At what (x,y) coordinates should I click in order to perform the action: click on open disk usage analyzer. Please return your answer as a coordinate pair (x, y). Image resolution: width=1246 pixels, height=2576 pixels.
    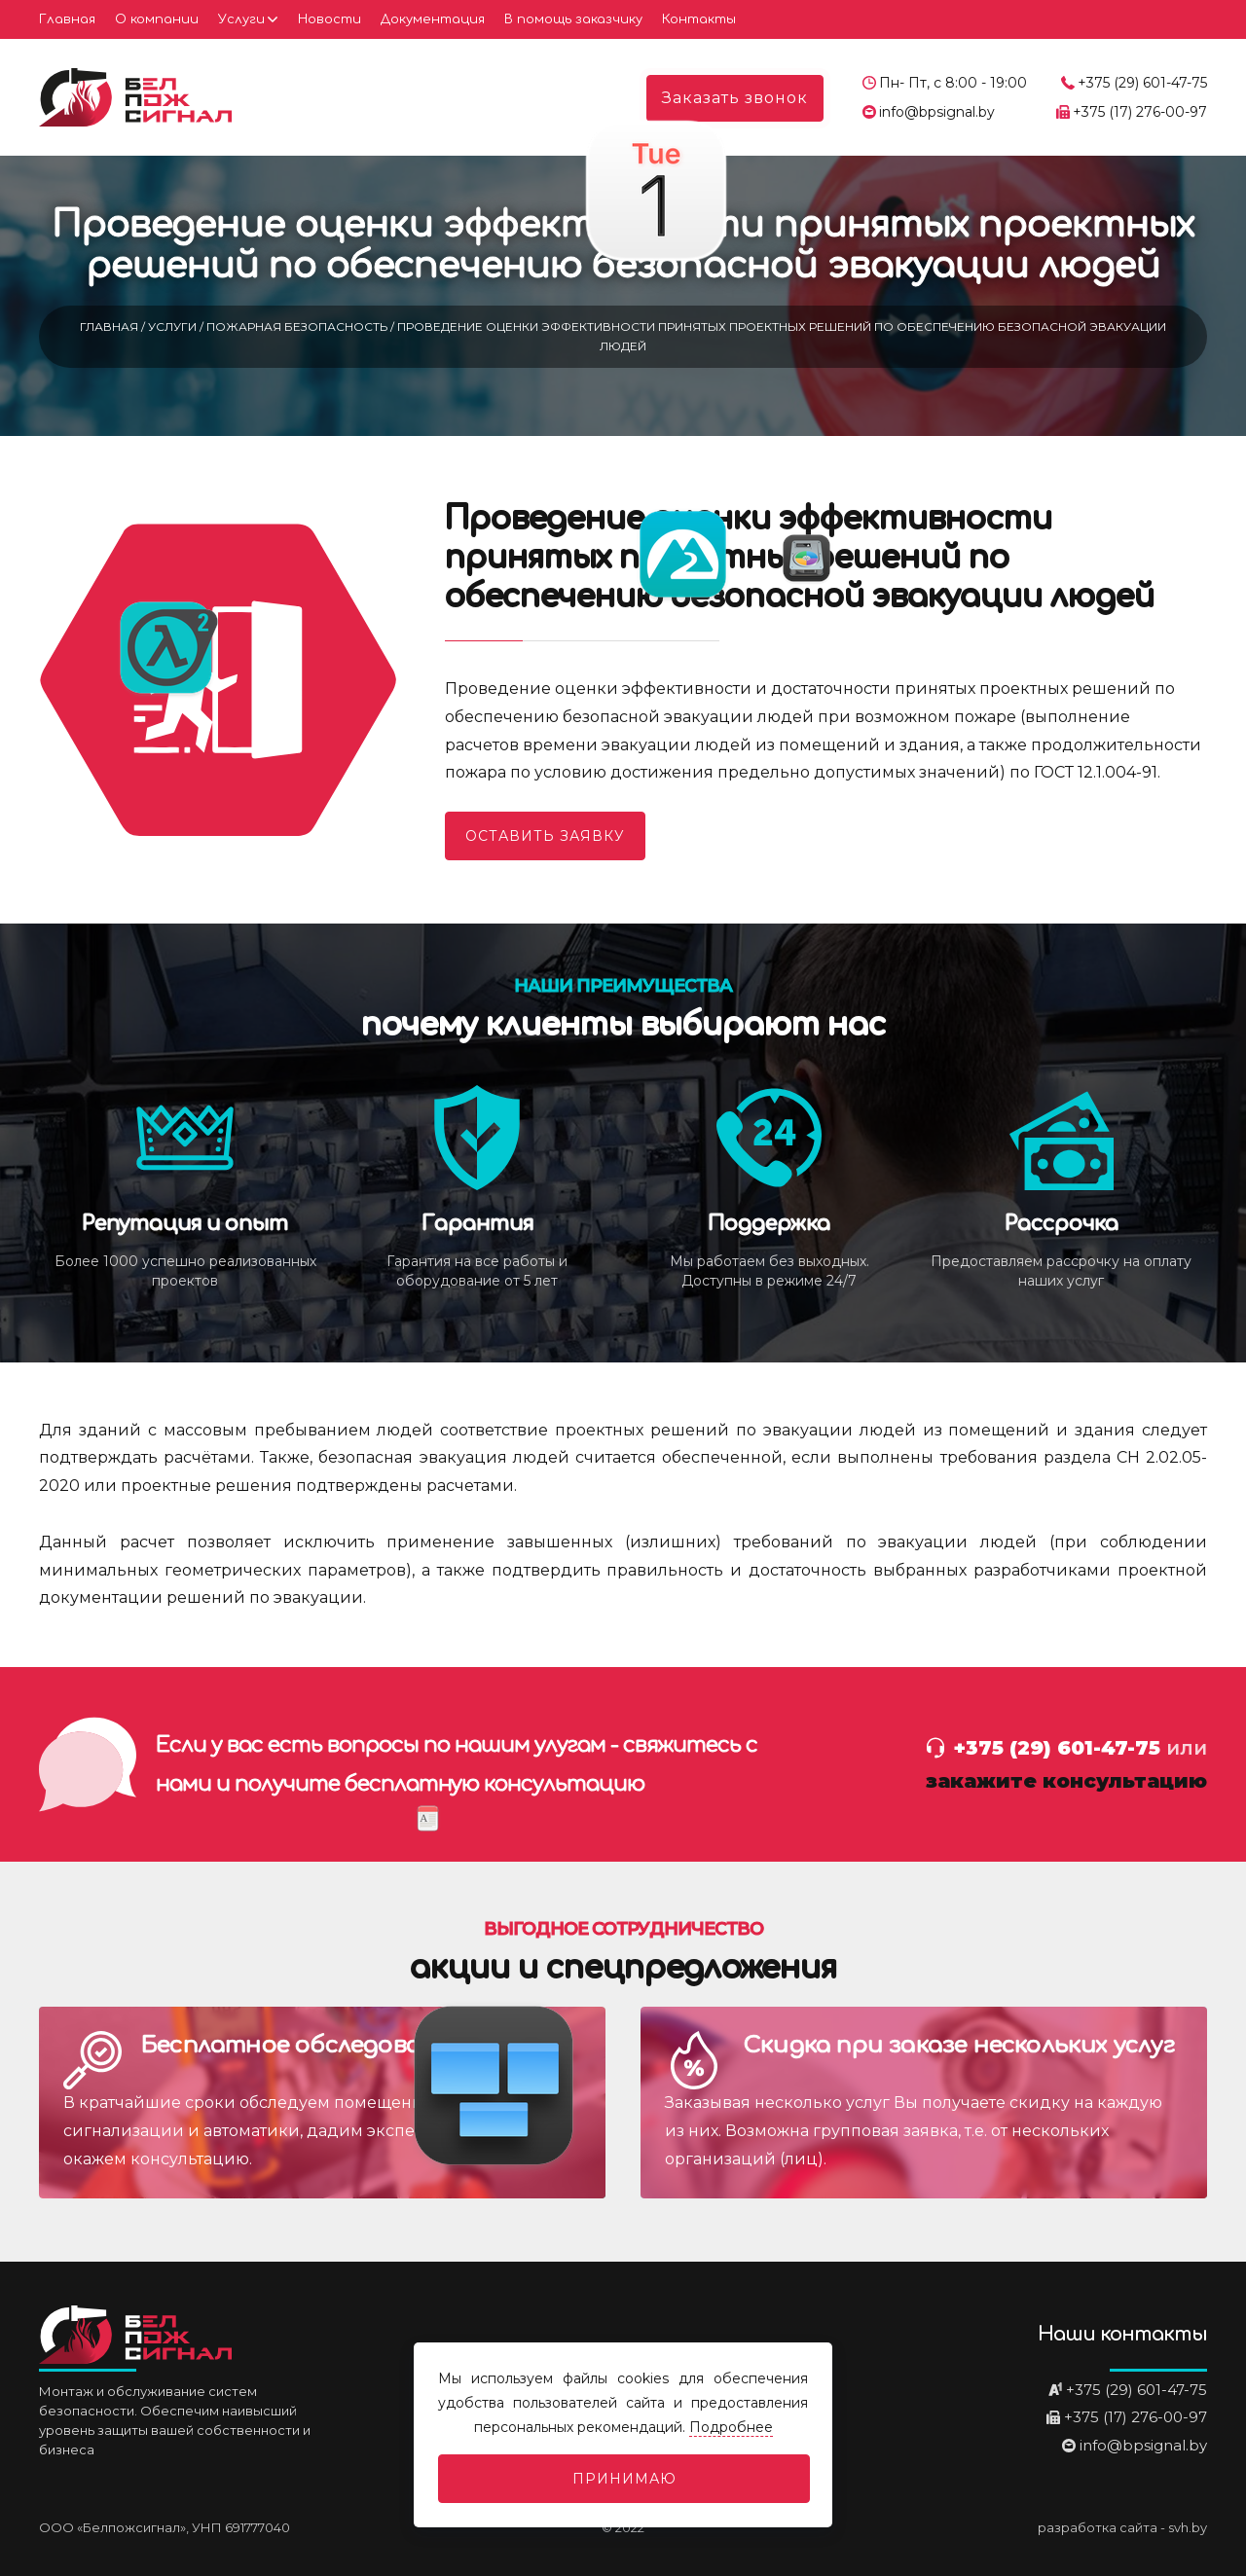
    Looking at the image, I should click on (806, 558).